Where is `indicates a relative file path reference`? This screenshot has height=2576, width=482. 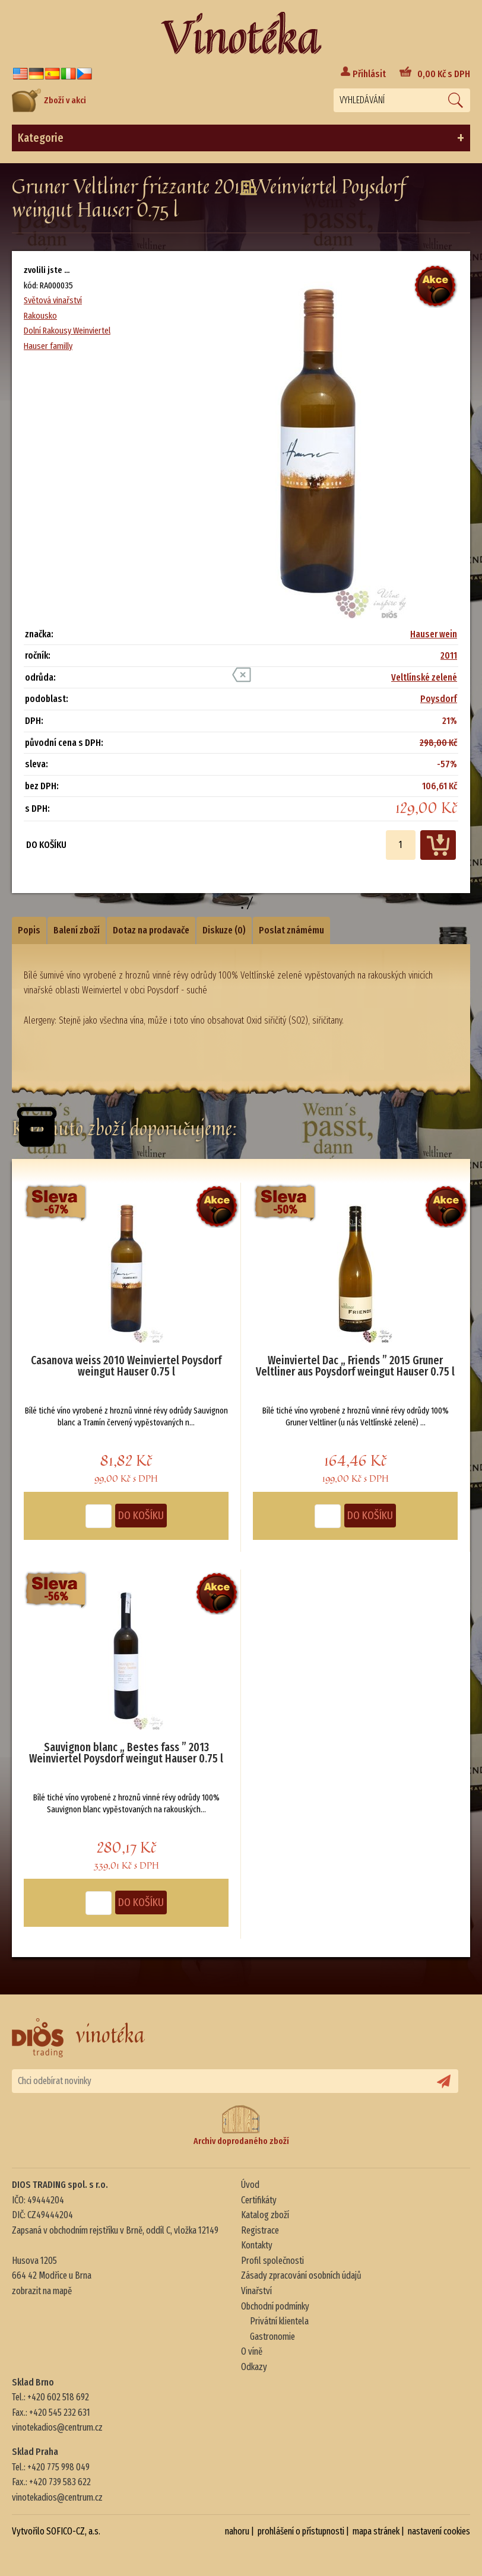 indicates a relative file path reference is located at coordinates (247, 903).